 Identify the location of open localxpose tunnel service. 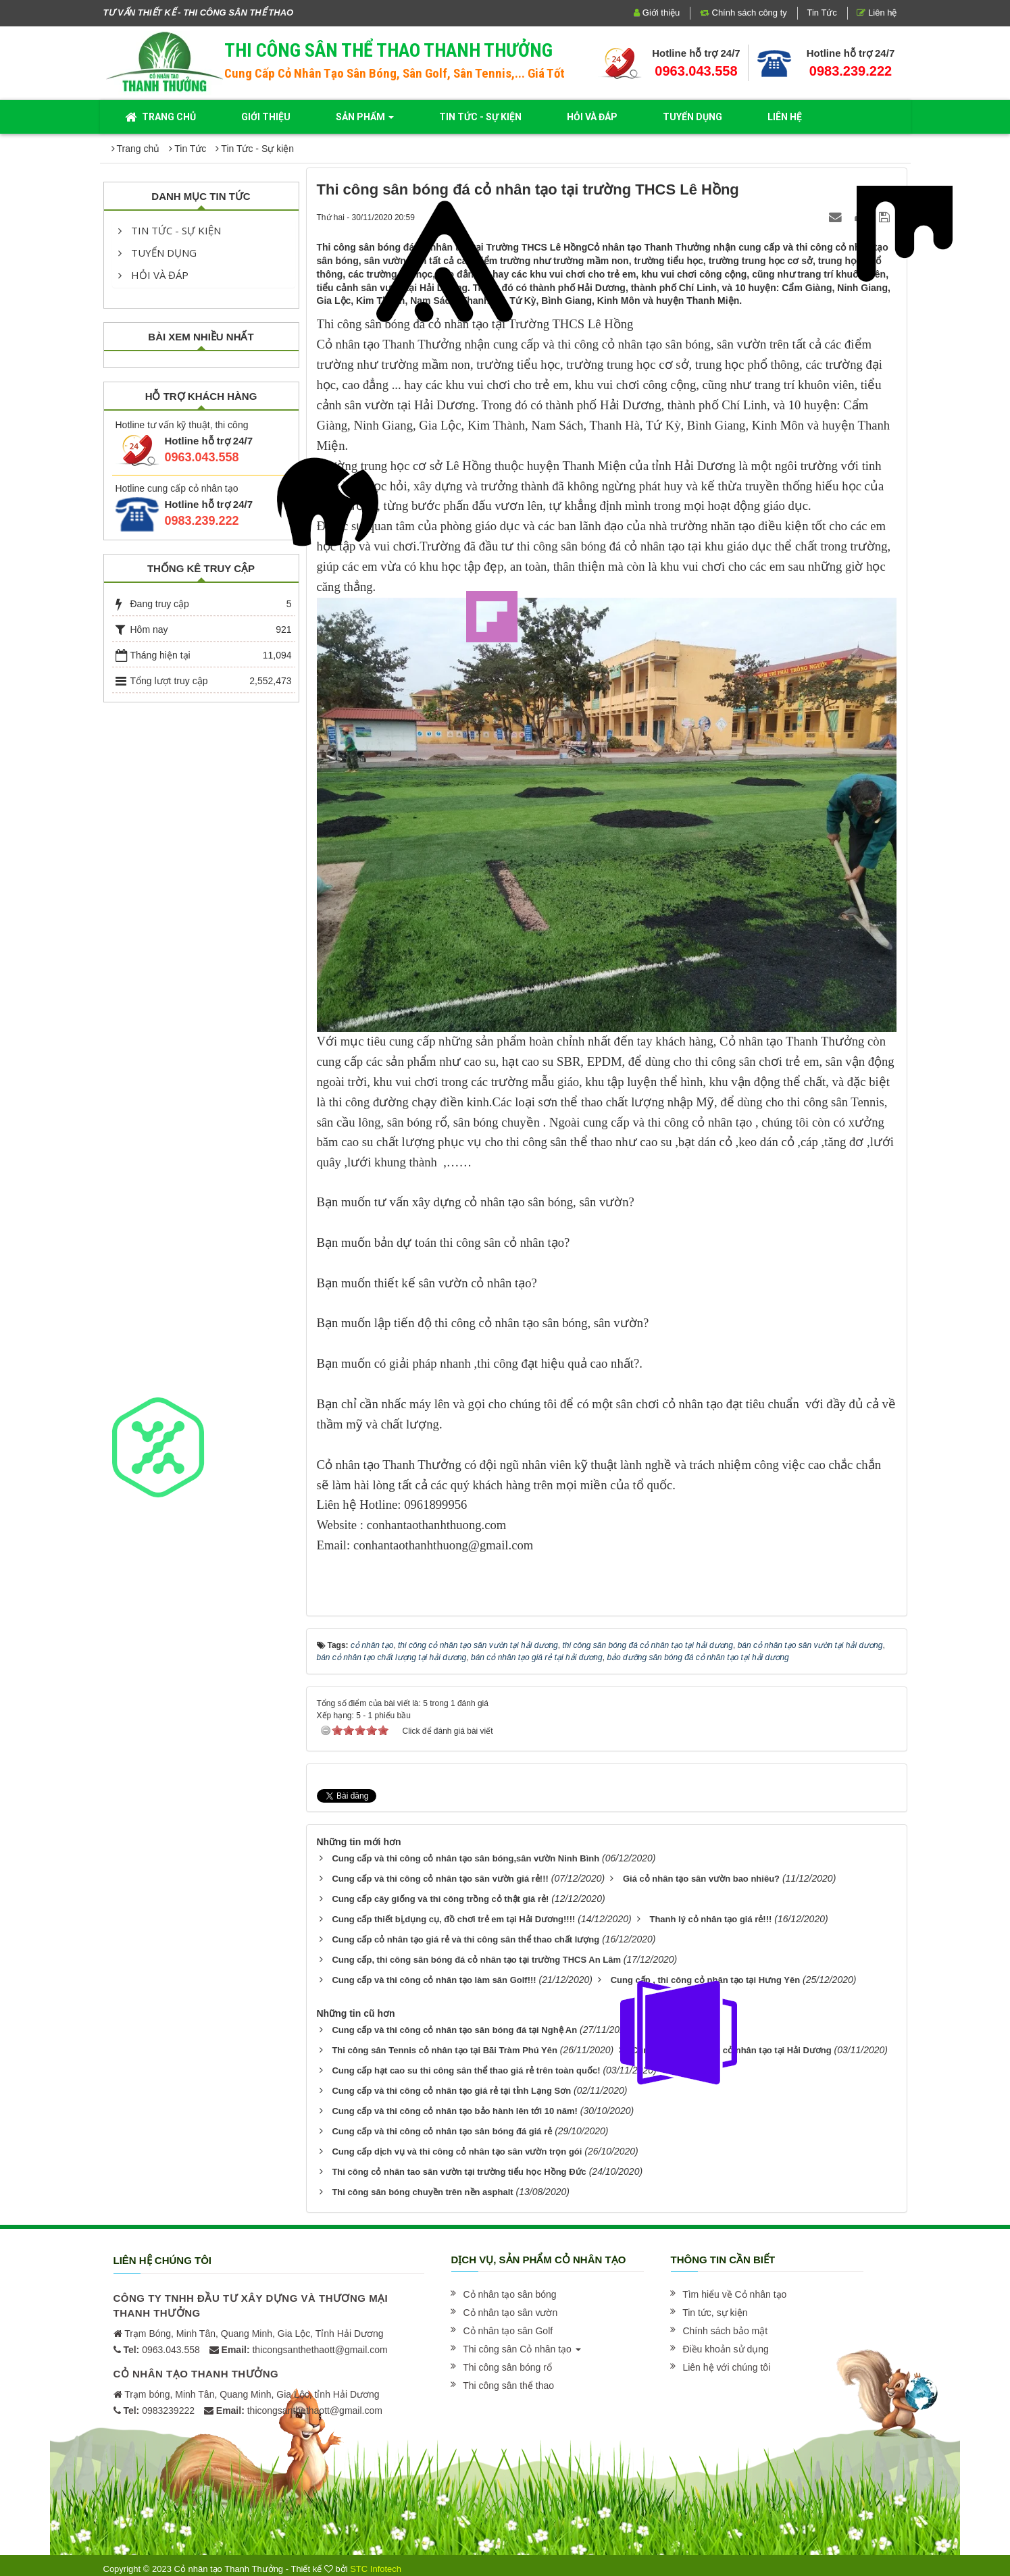
(158, 1447).